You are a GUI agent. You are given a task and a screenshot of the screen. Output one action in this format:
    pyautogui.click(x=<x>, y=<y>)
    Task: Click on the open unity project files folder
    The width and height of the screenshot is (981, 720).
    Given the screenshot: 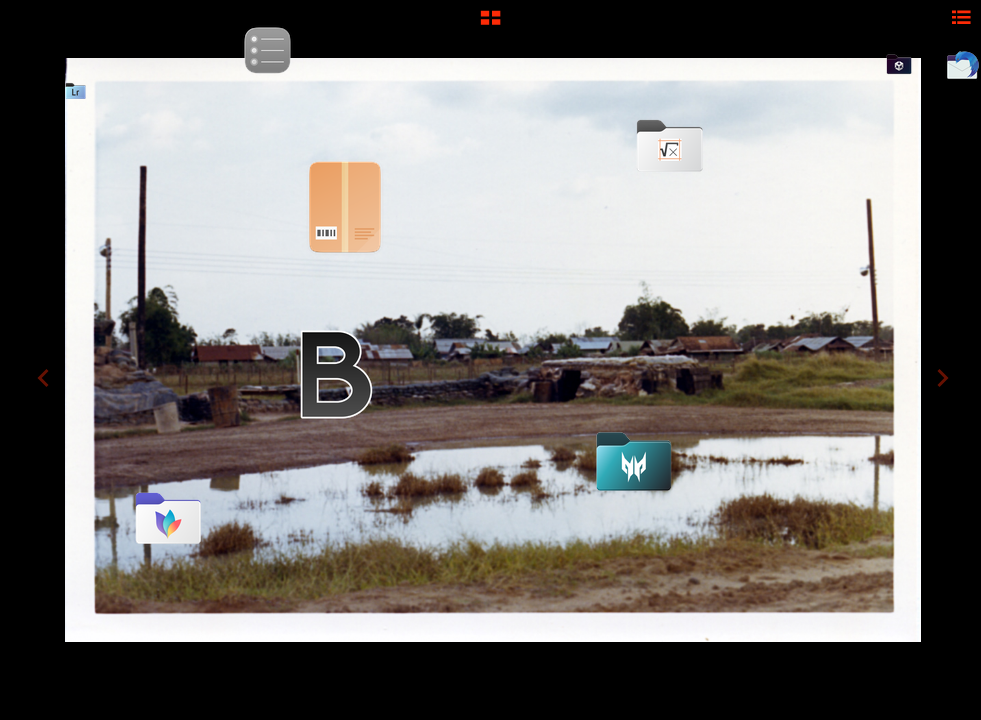 What is the action you would take?
    pyautogui.click(x=899, y=65)
    